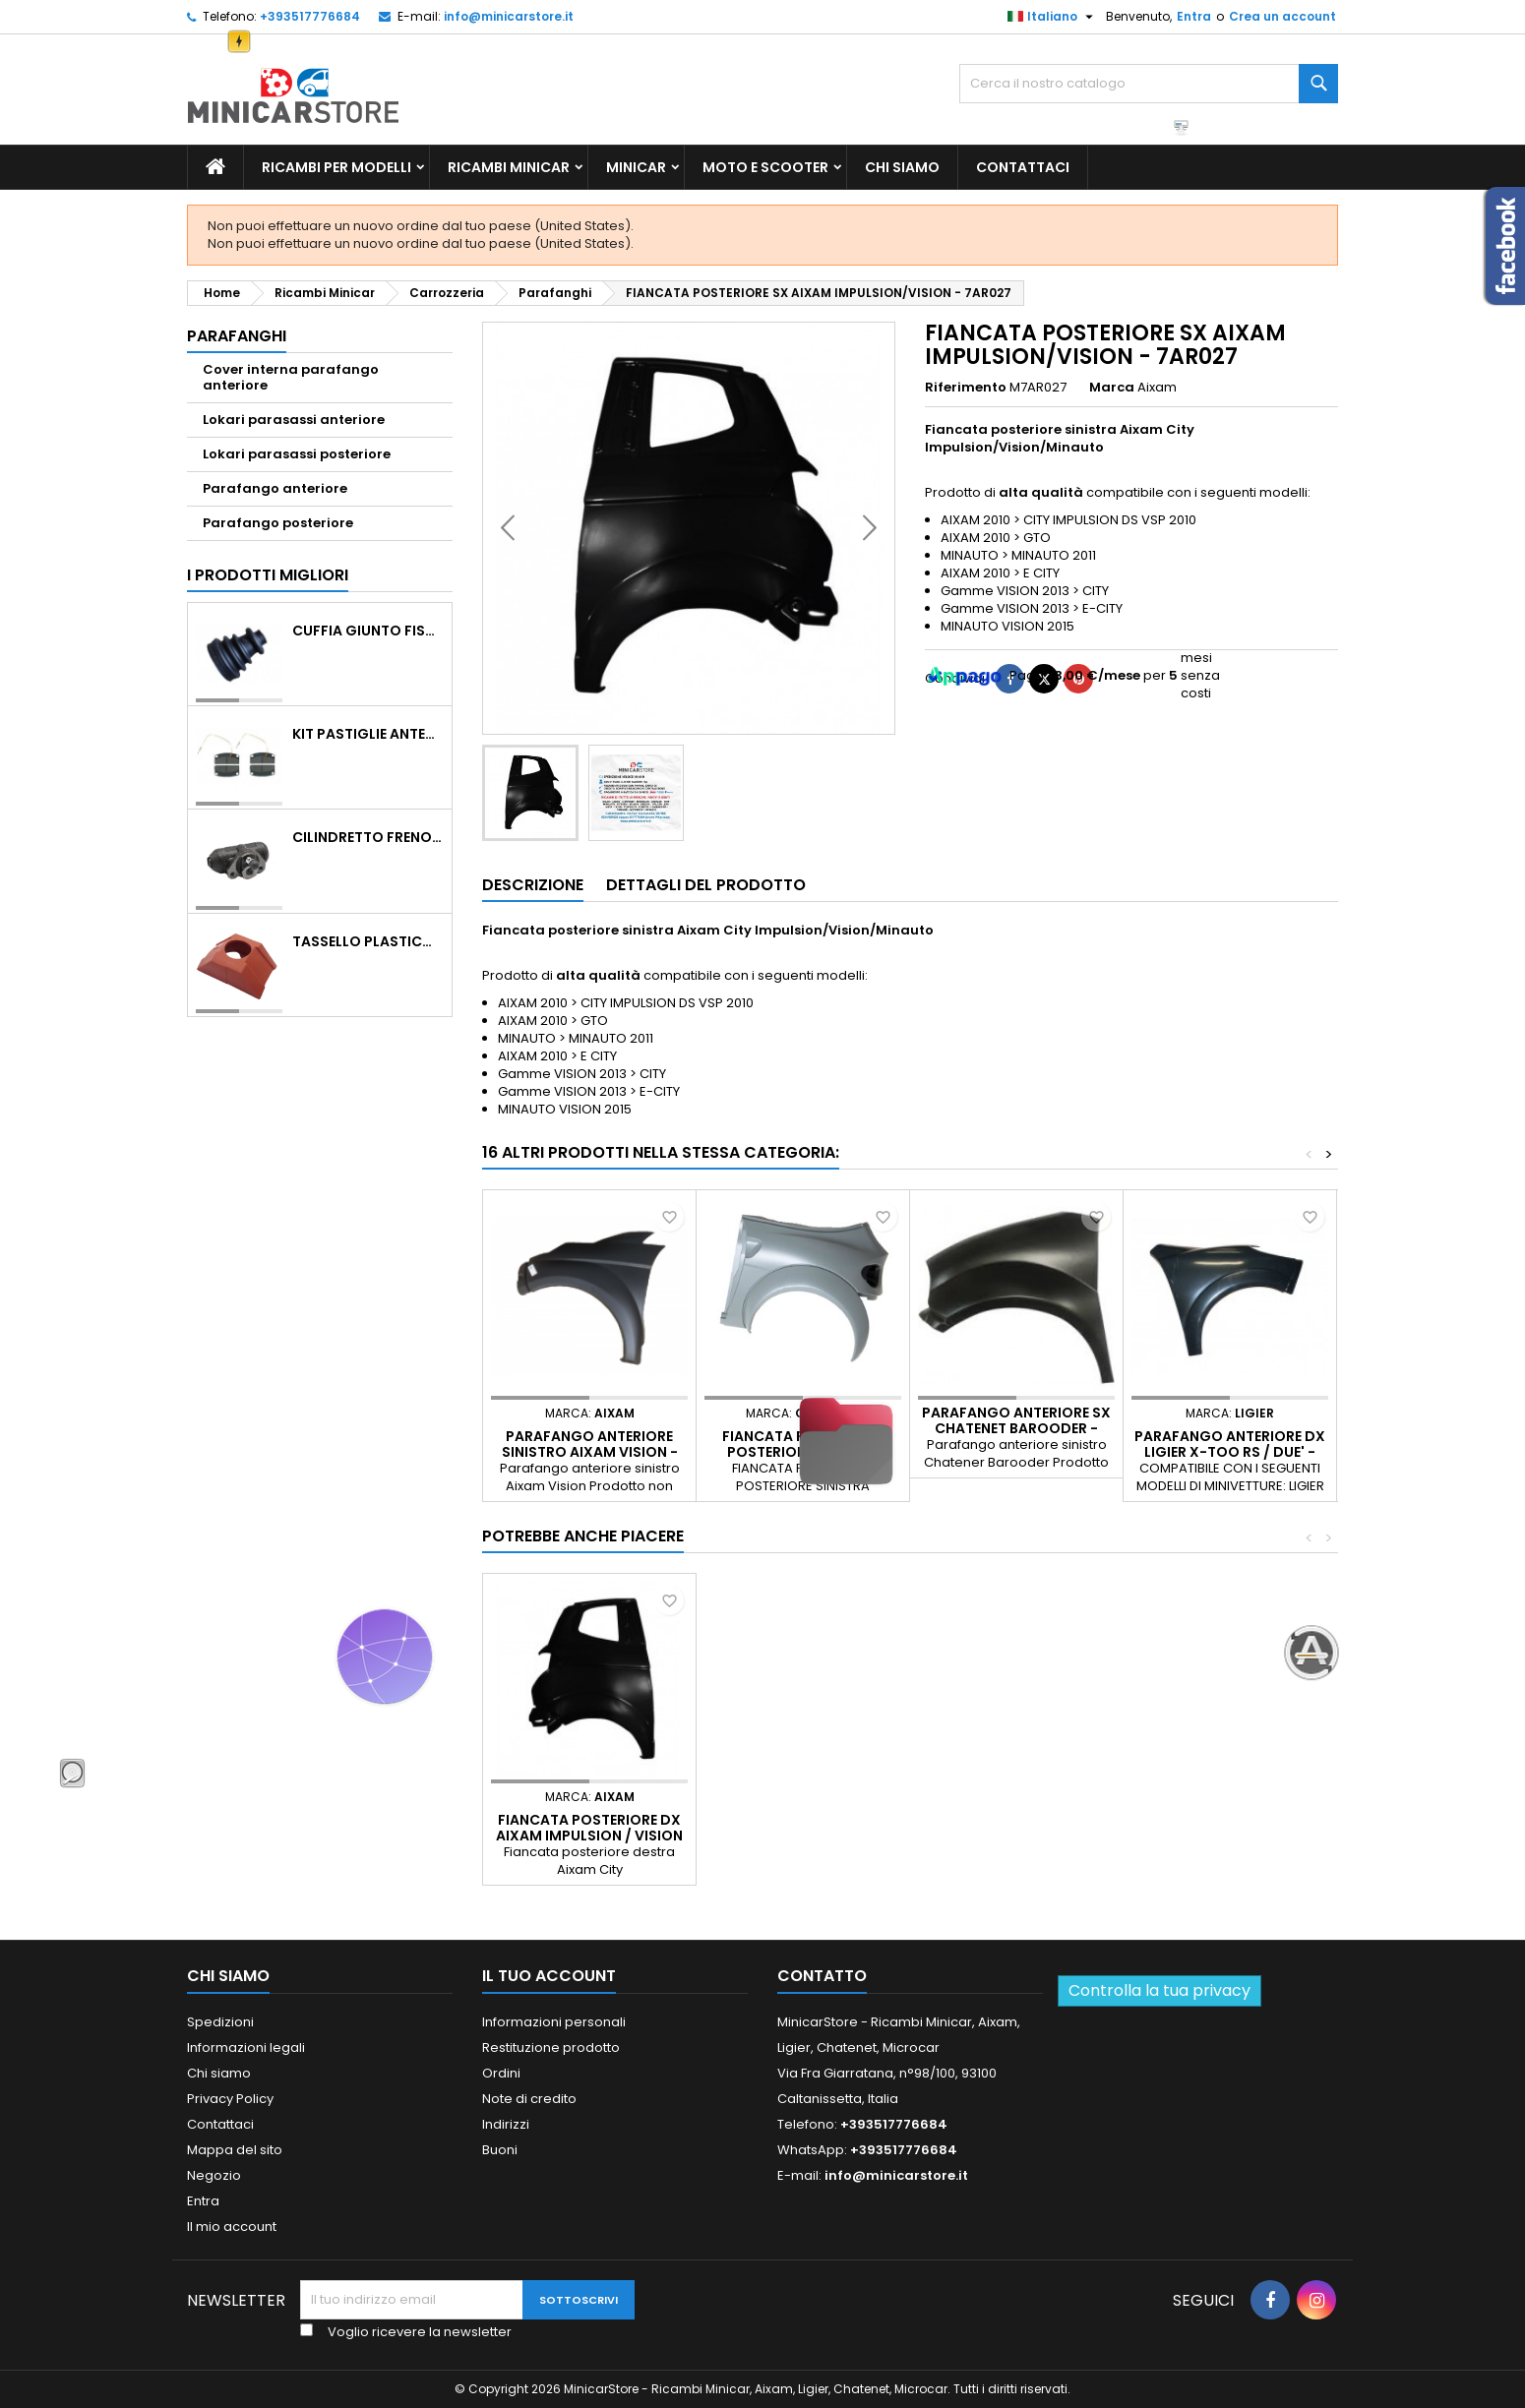  What do you see at coordinates (1312, 1653) in the screenshot?
I see `open the software update manager` at bounding box center [1312, 1653].